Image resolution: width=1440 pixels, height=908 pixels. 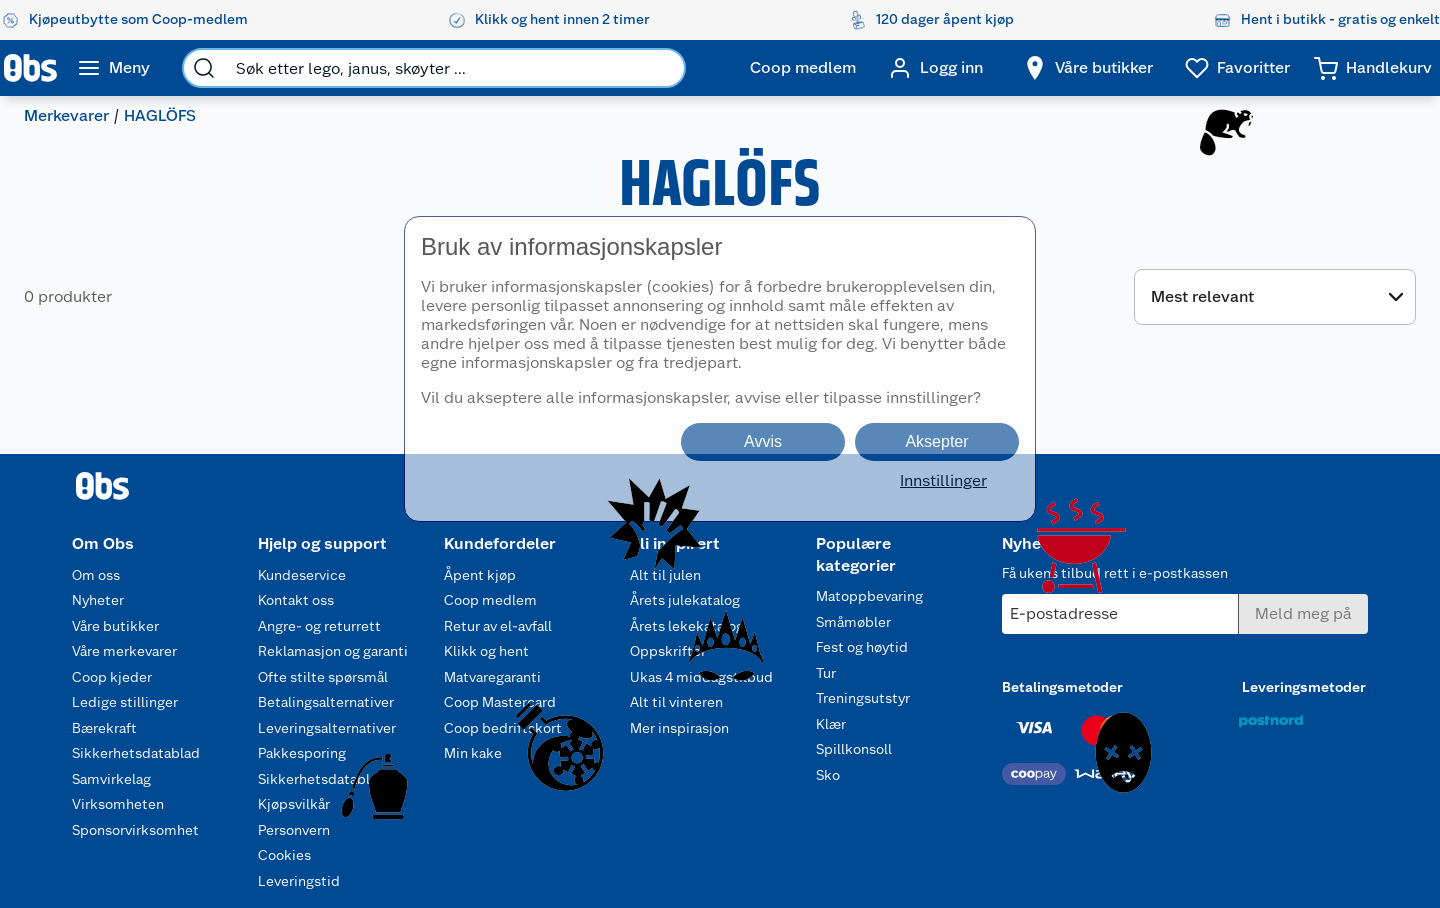 What do you see at coordinates (1226, 132) in the screenshot?
I see `beaver mascot or wildlife game element` at bounding box center [1226, 132].